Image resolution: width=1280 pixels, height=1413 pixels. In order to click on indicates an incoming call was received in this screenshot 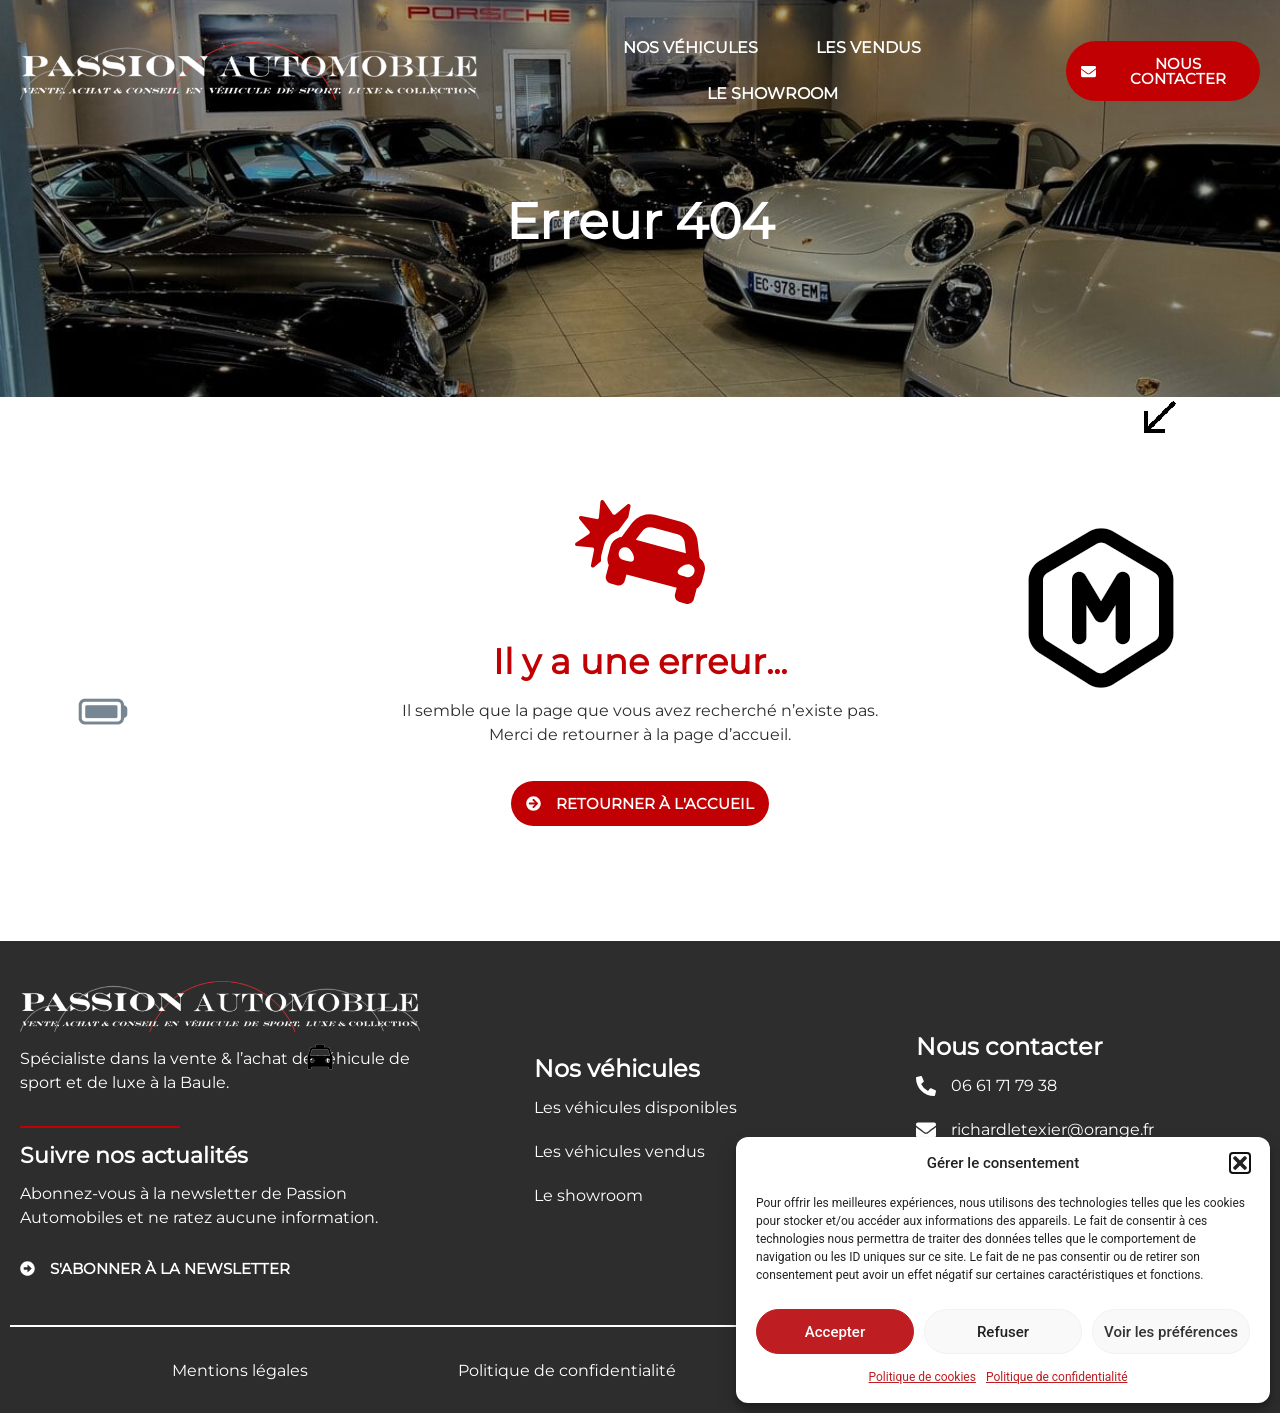, I will do `click(1159, 418)`.